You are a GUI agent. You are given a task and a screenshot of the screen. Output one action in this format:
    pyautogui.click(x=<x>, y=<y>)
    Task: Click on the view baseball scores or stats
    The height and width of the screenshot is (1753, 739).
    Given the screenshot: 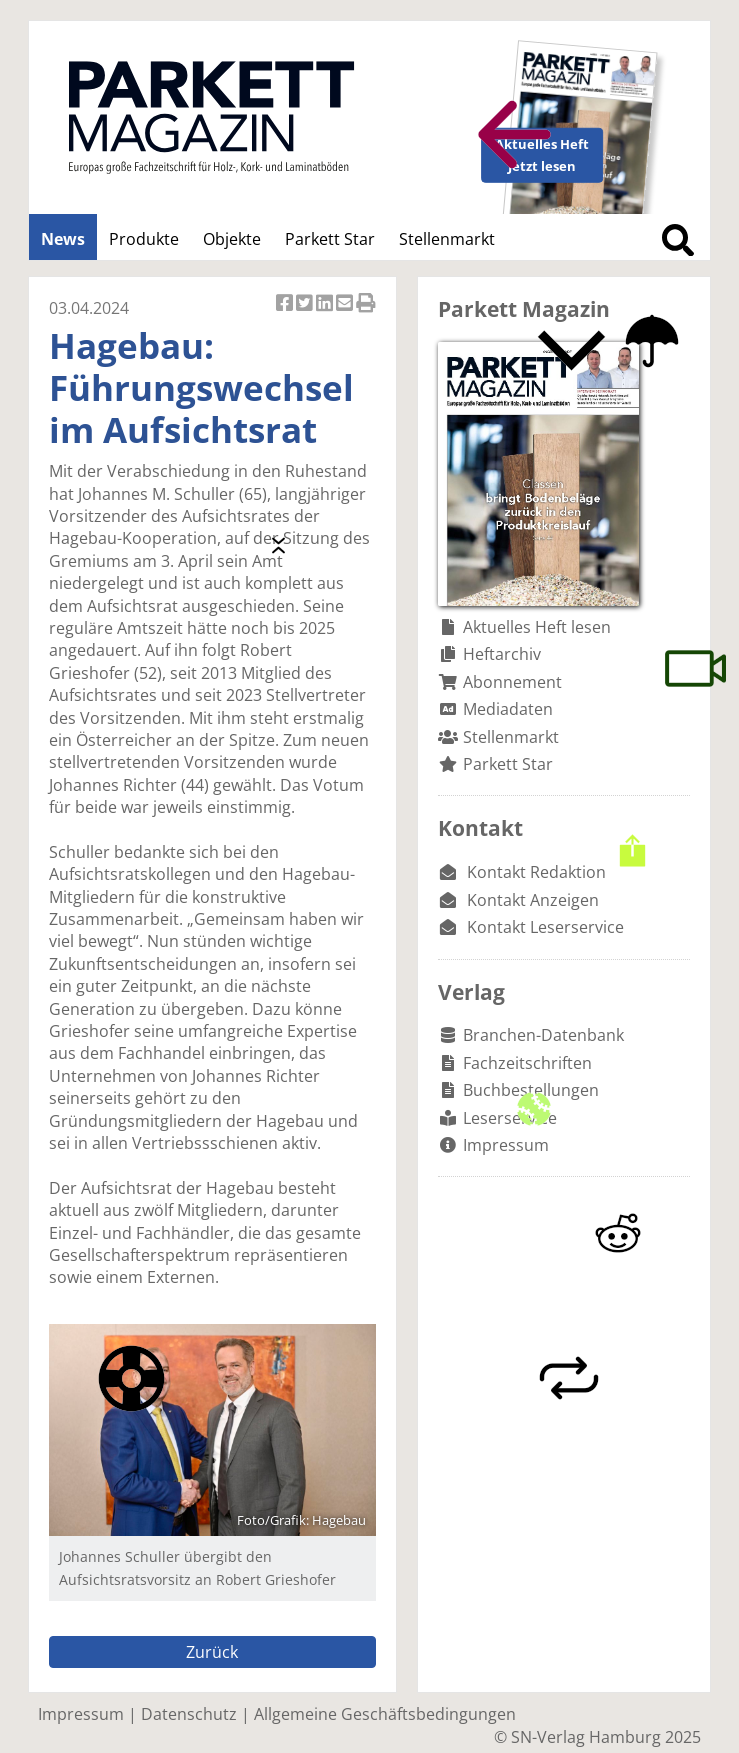 What is the action you would take?
    pyautogui.click(x=534, y=1109)
    